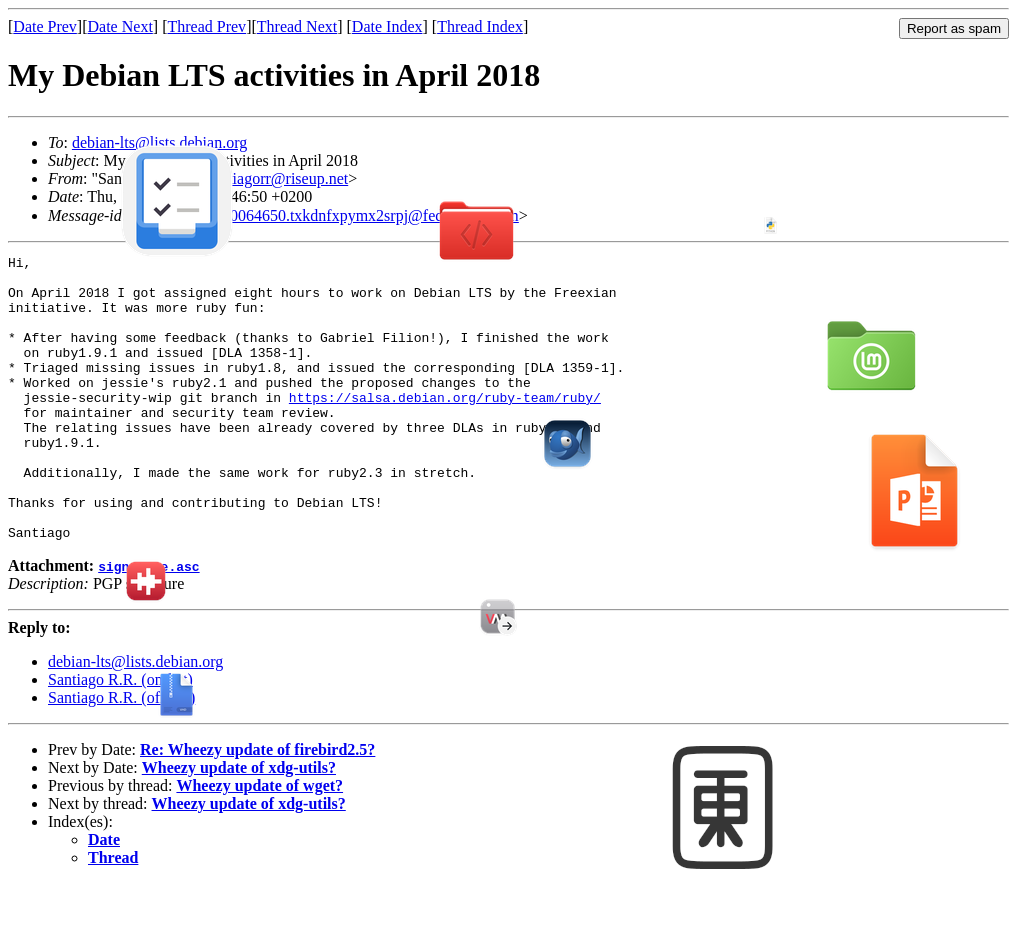 The height and width of the screenshot is (940, 1017). I want to click on a virtualbox virtual hard disk file, so click(176, 695).